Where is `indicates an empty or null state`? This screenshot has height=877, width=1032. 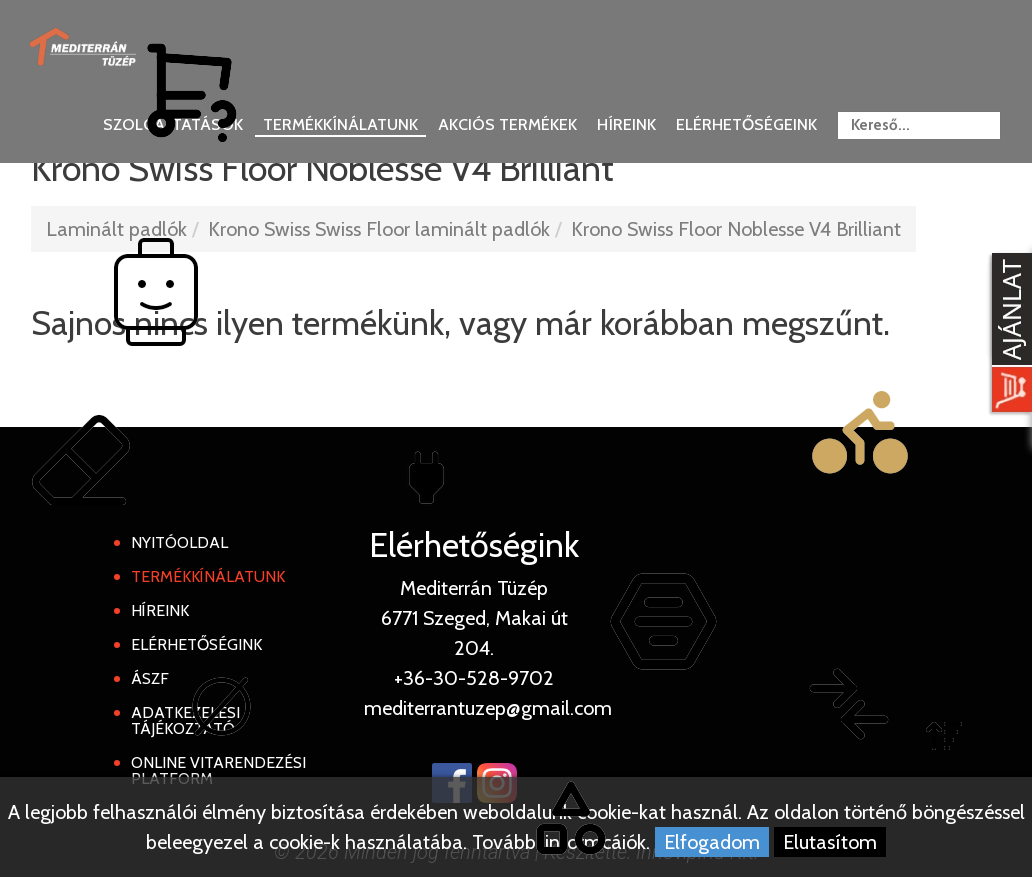
indicates an empty or null state is located at coordinates (221, 706).